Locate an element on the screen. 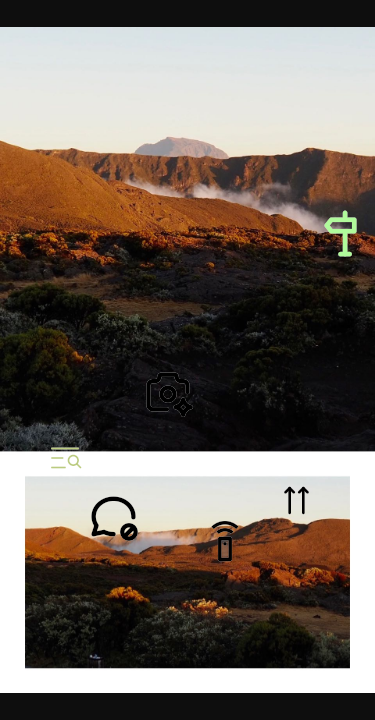 Image resolution: width=375 pixels, height=720 pixels. search within a list or document is located at coordinates (65, 458).